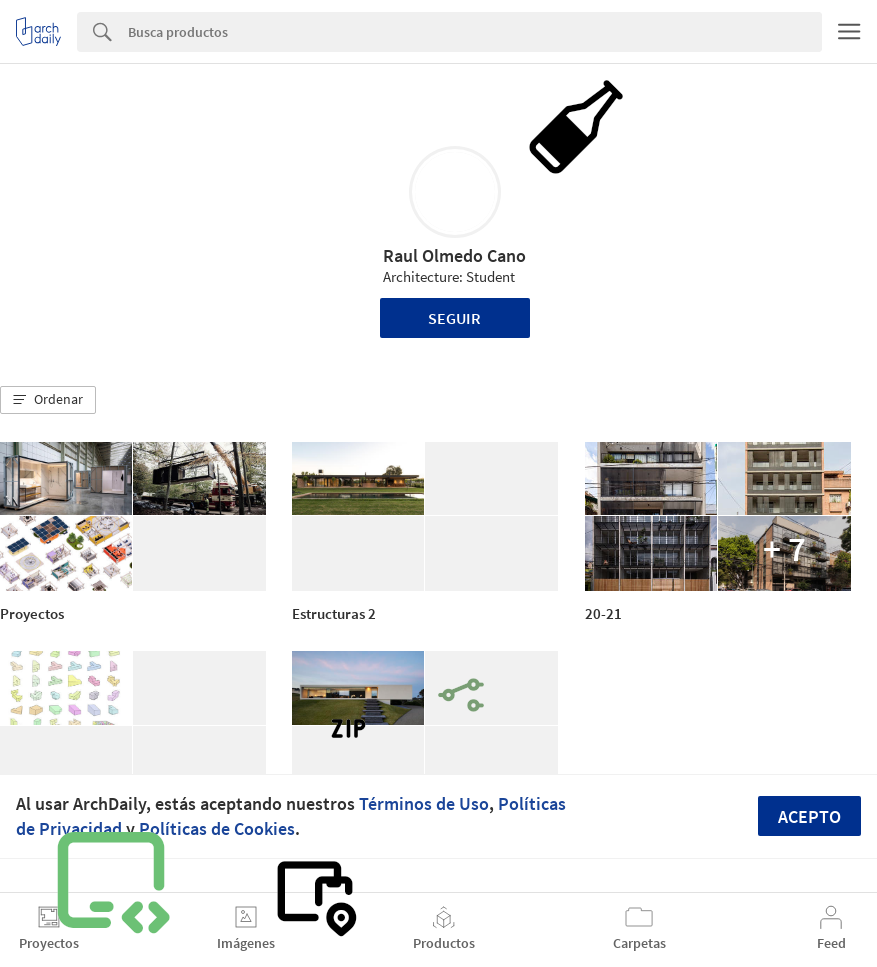  I want to click on pin a device to your favorites, so click(315, 895).